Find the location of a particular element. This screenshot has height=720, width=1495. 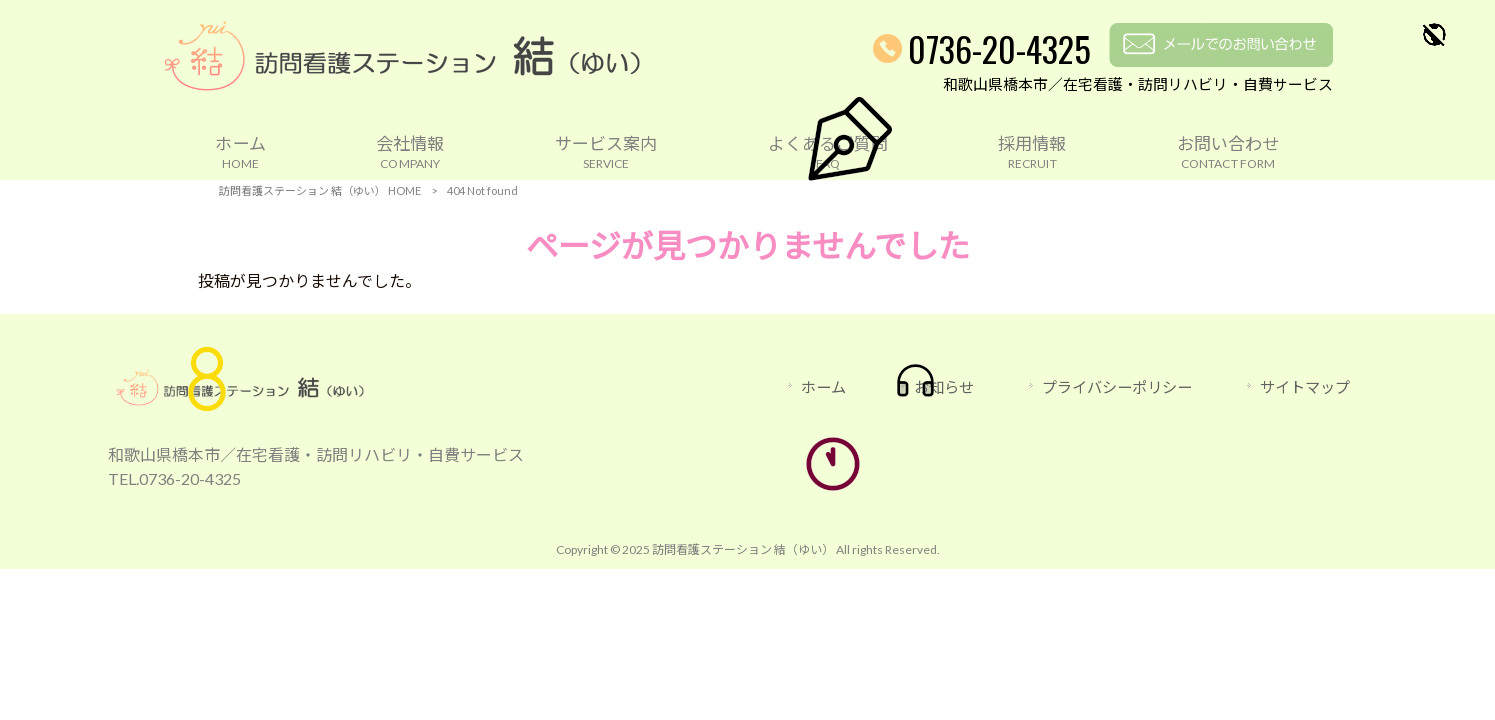

access audio or music playback is located at coordinates (915, 382).